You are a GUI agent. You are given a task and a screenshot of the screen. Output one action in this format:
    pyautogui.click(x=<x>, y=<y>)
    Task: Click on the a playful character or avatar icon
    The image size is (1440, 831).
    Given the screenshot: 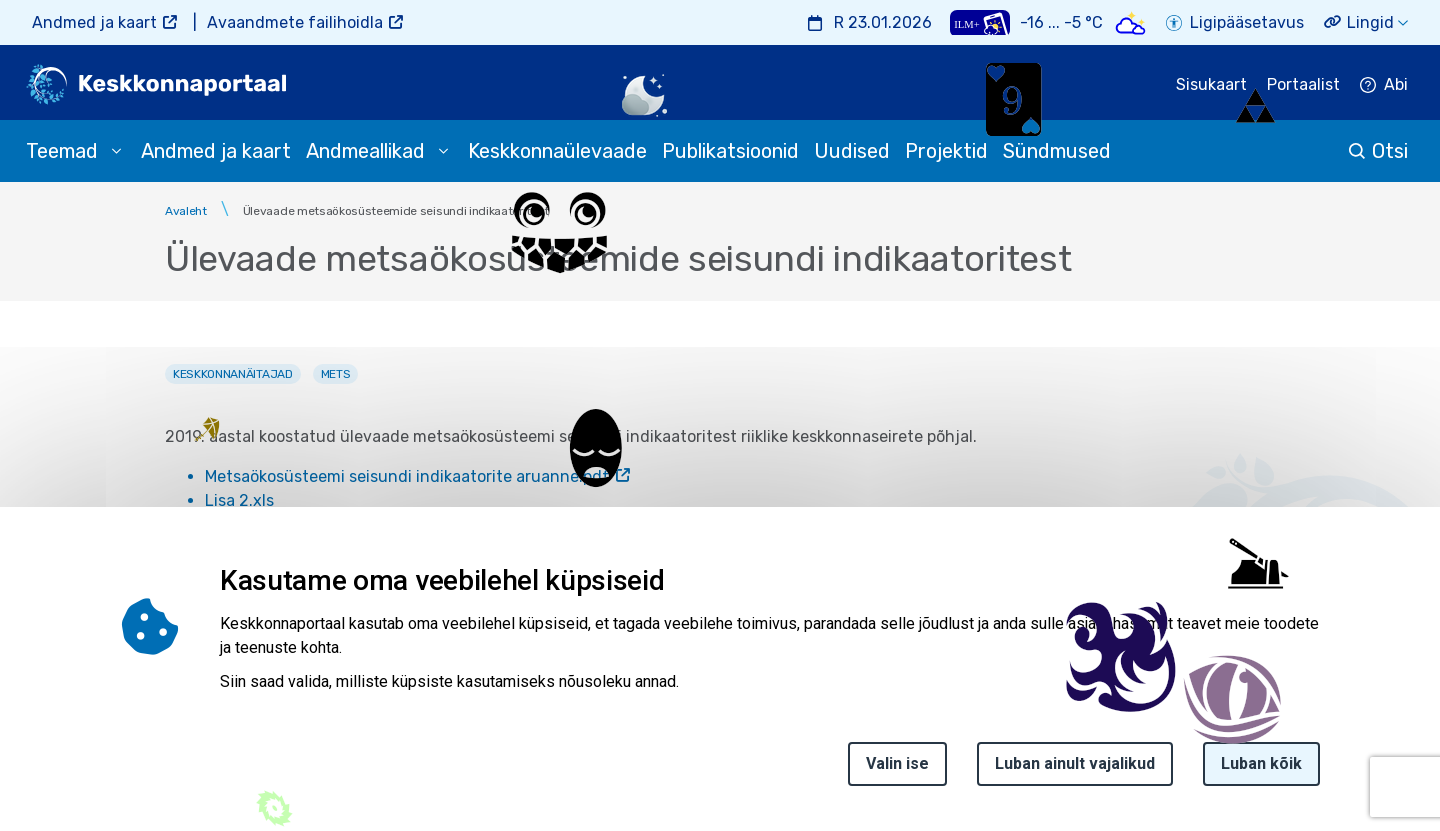 What is the action you would take?
    pyautogui.click(x=559, y=233)
    